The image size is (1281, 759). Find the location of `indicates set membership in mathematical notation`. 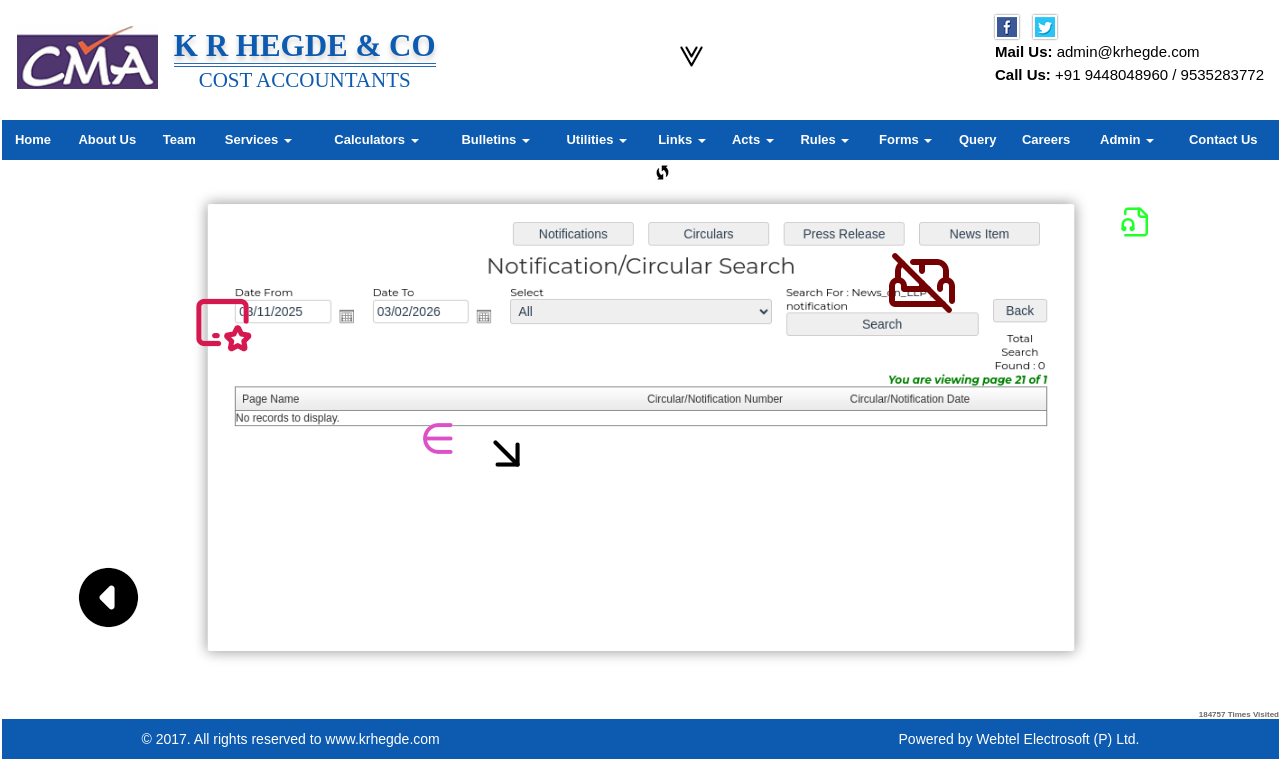

indicates set membership in mathematical notation is located at coordinates (438, 438).